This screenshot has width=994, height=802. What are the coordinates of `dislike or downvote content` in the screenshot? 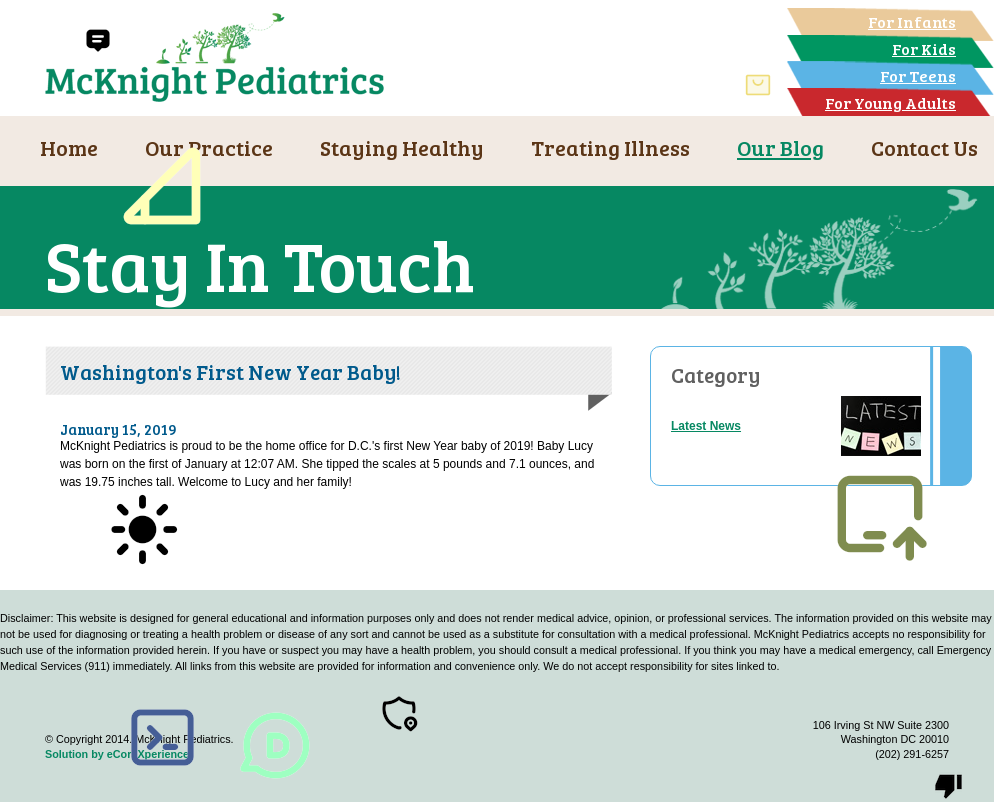 It's located at (948, 785).